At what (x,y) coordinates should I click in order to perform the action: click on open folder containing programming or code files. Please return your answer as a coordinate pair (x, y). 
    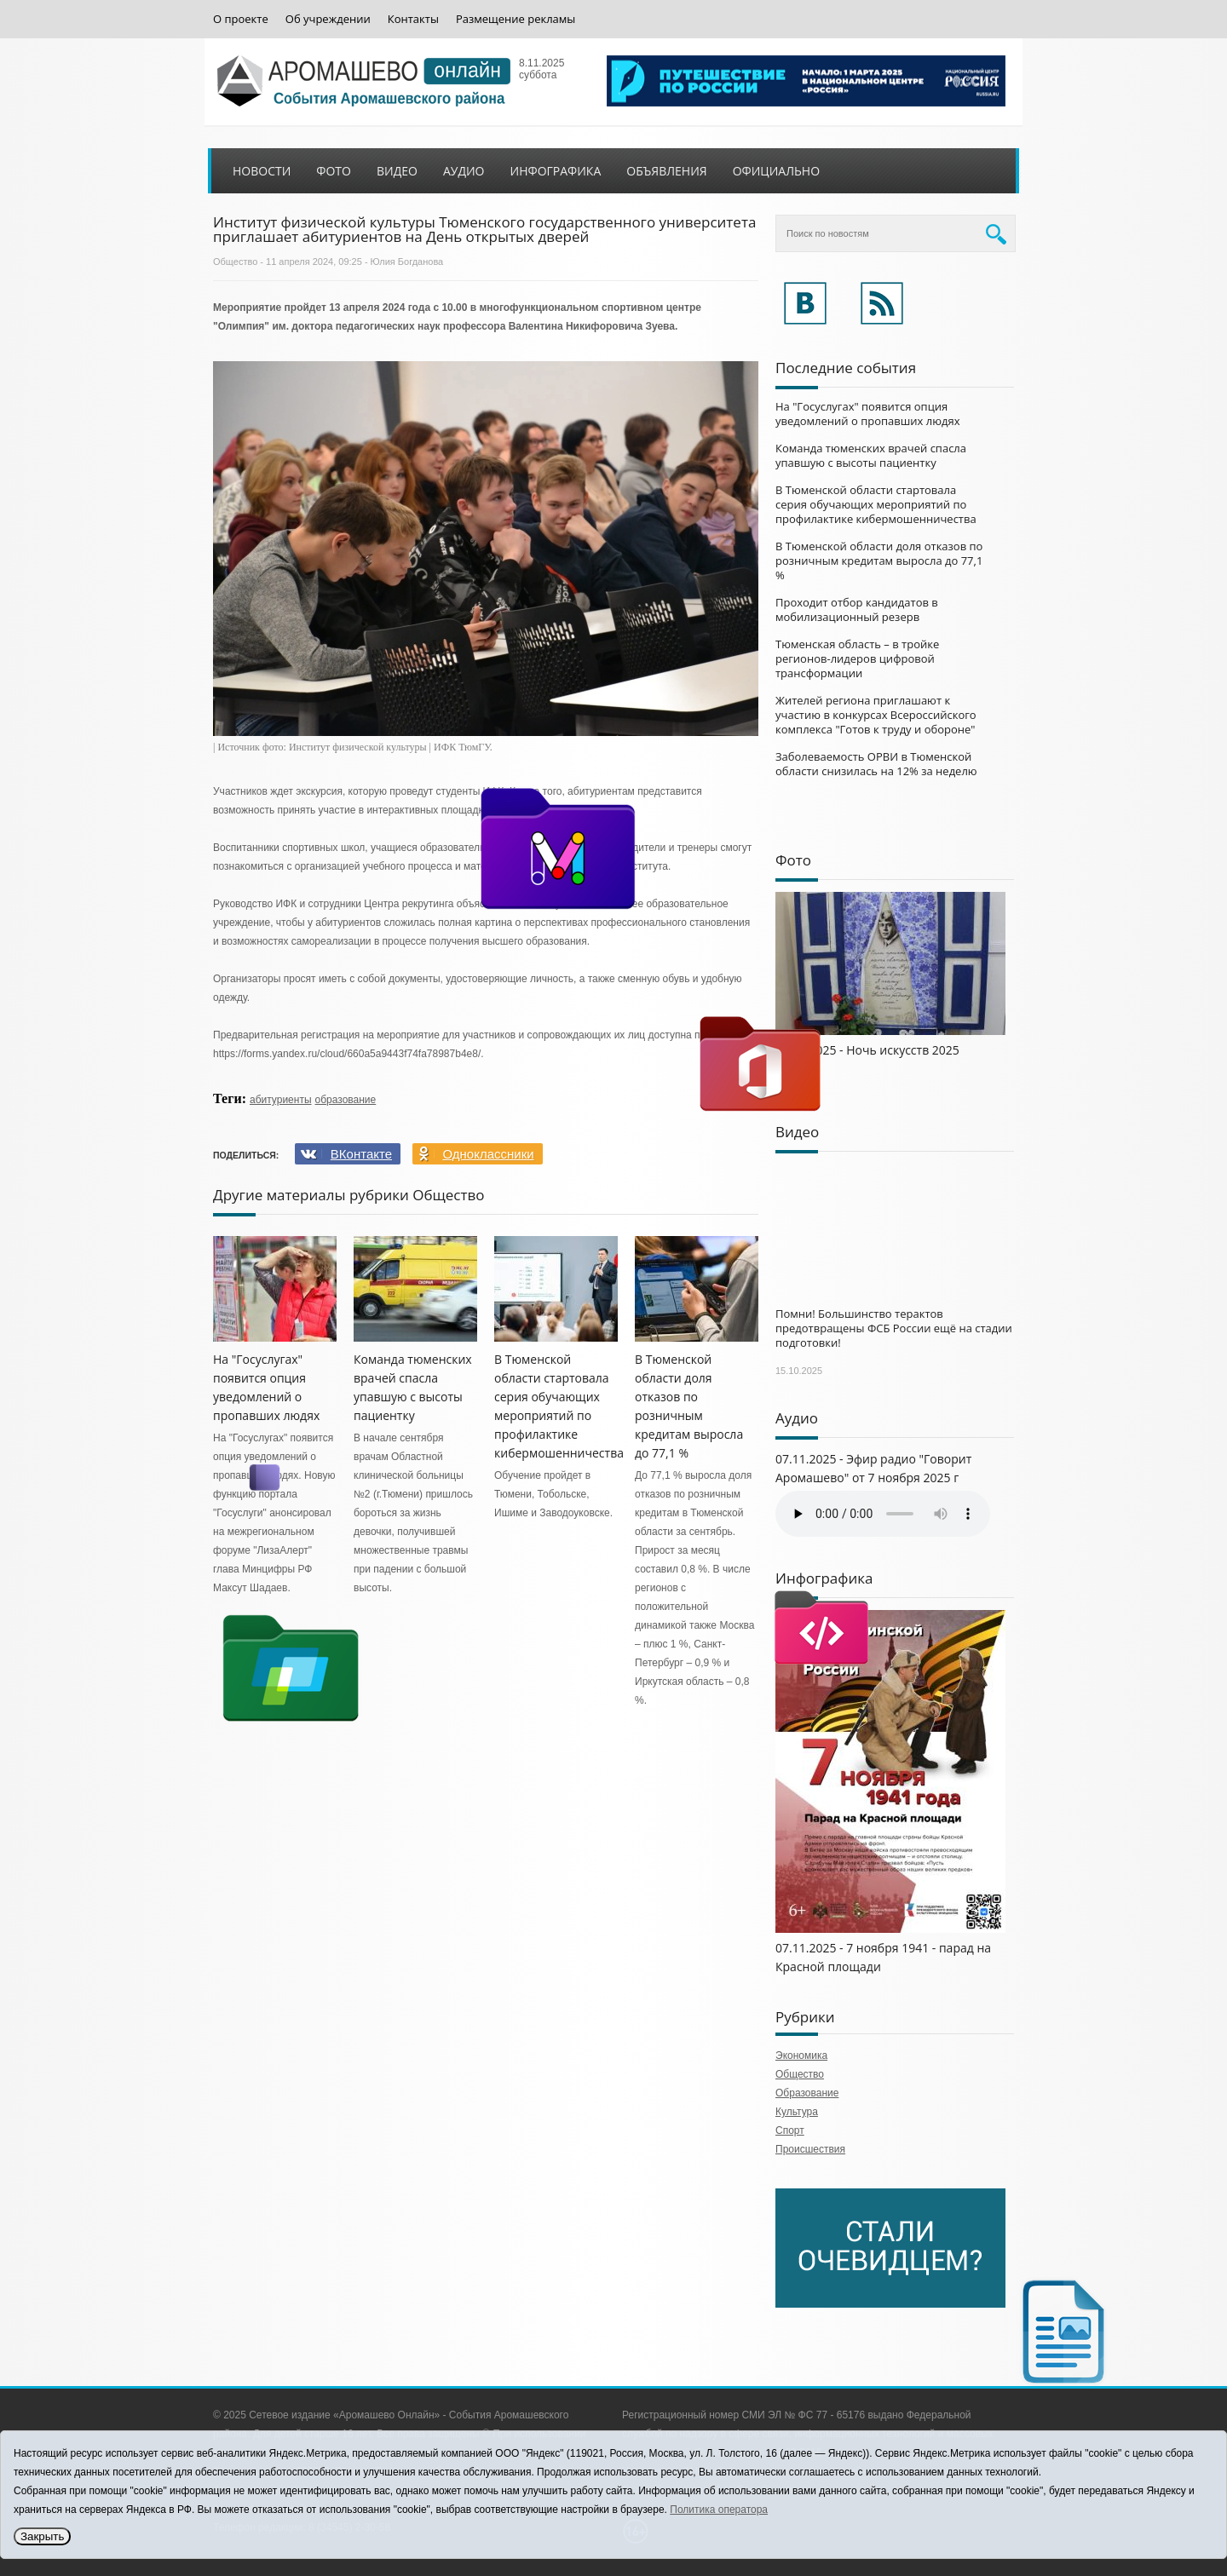
    Looking at the image, I should click on (821, 1630).